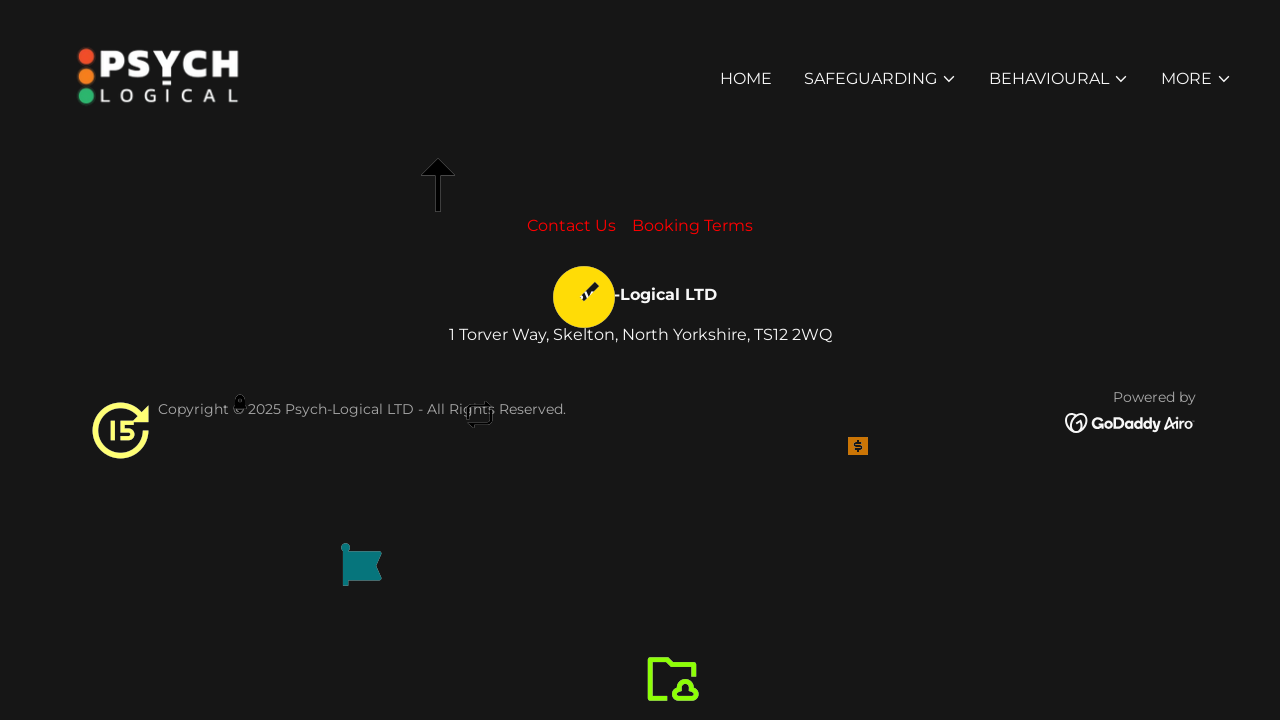 This screenshot has height=720, width=1280. What do you see at coordinates (584, 297) in the screenshot?
I see `start or set a timer` at bounding box center [584, 297].